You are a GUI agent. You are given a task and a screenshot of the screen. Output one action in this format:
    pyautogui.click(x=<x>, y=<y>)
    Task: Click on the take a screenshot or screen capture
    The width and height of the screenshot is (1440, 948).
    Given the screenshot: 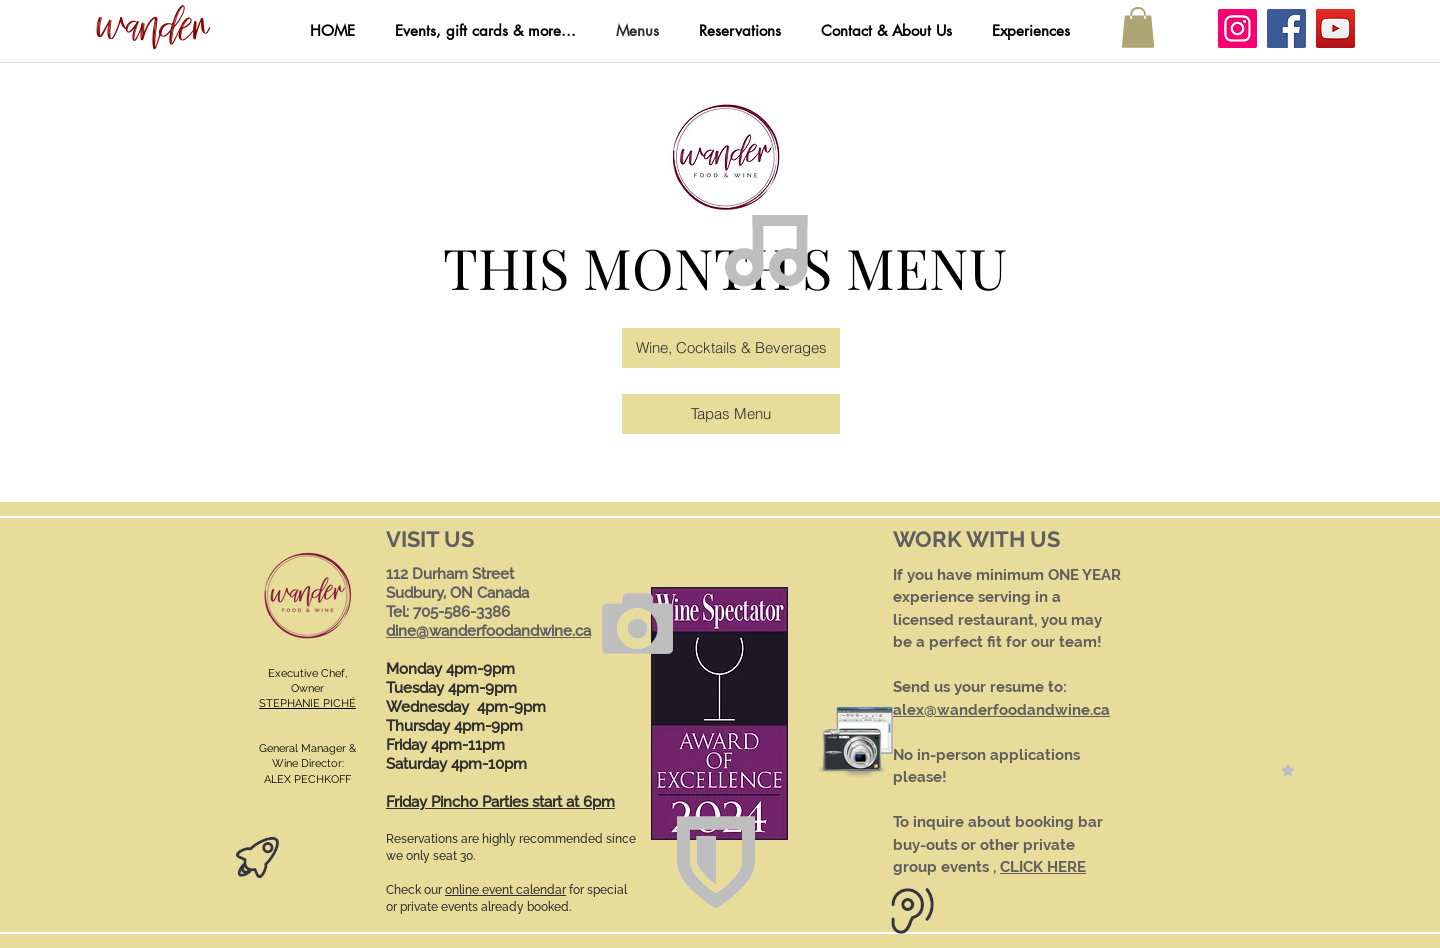 What is the action you would take?
    pyautogui.click(x=857, y=739)
    